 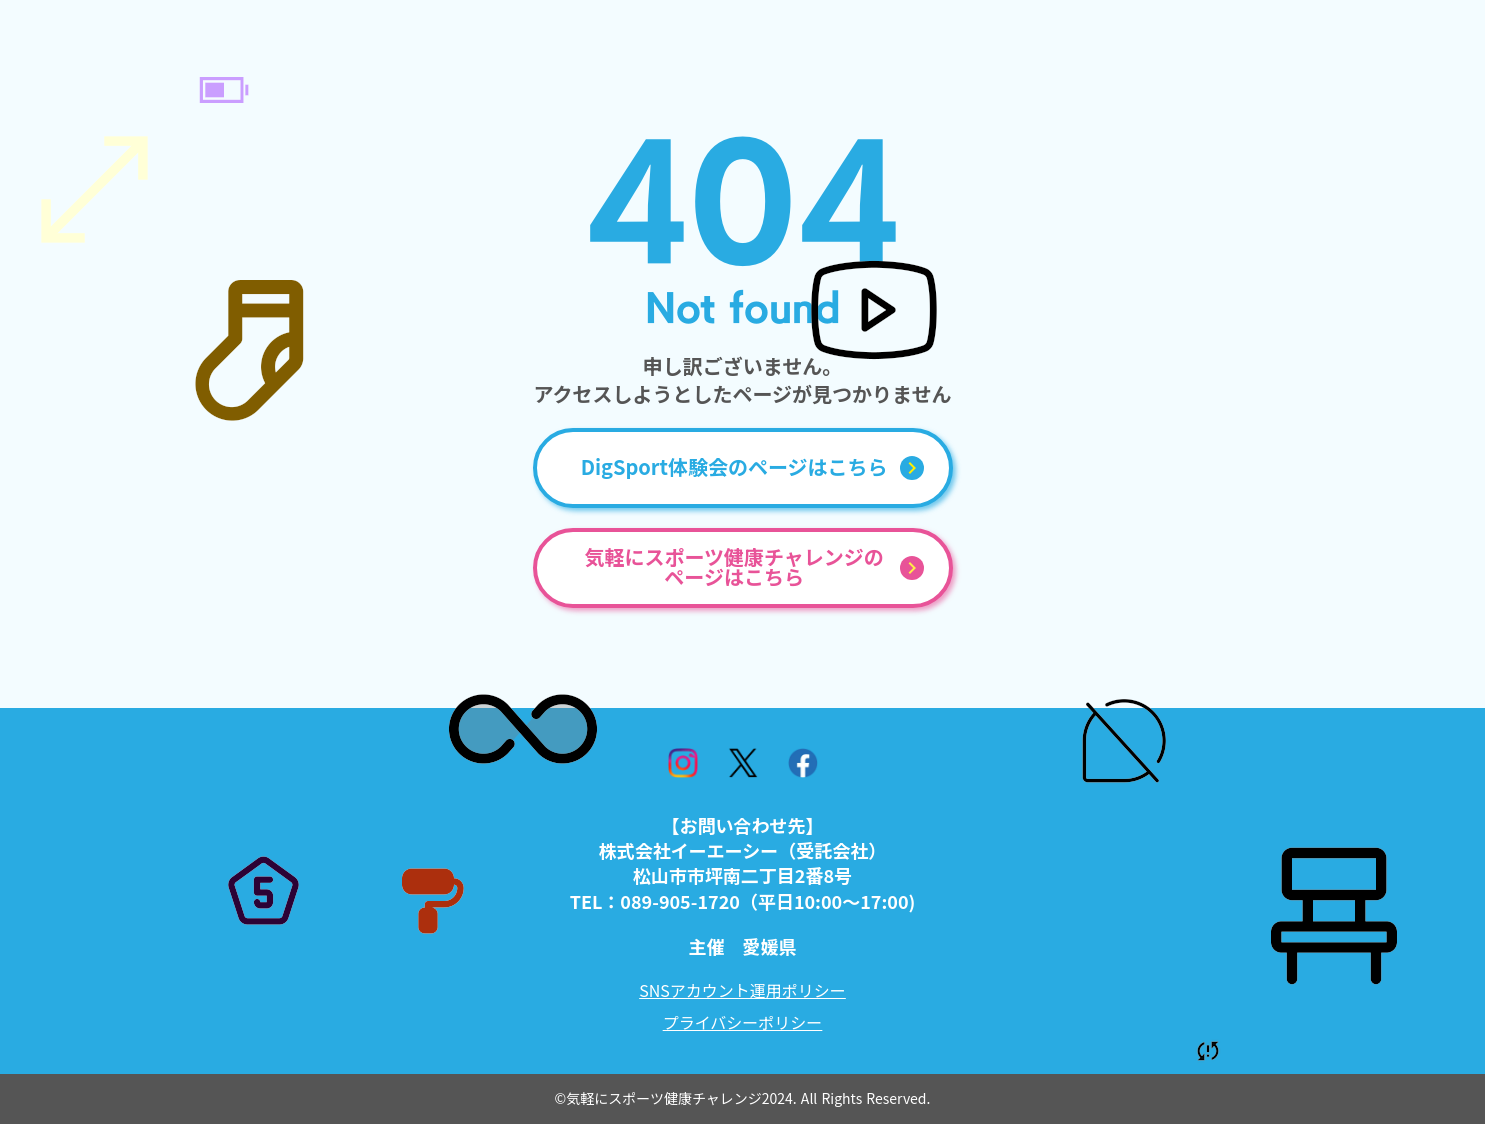 I want to click on indicates a sync error or failure, so click(x=1208, y=1051).